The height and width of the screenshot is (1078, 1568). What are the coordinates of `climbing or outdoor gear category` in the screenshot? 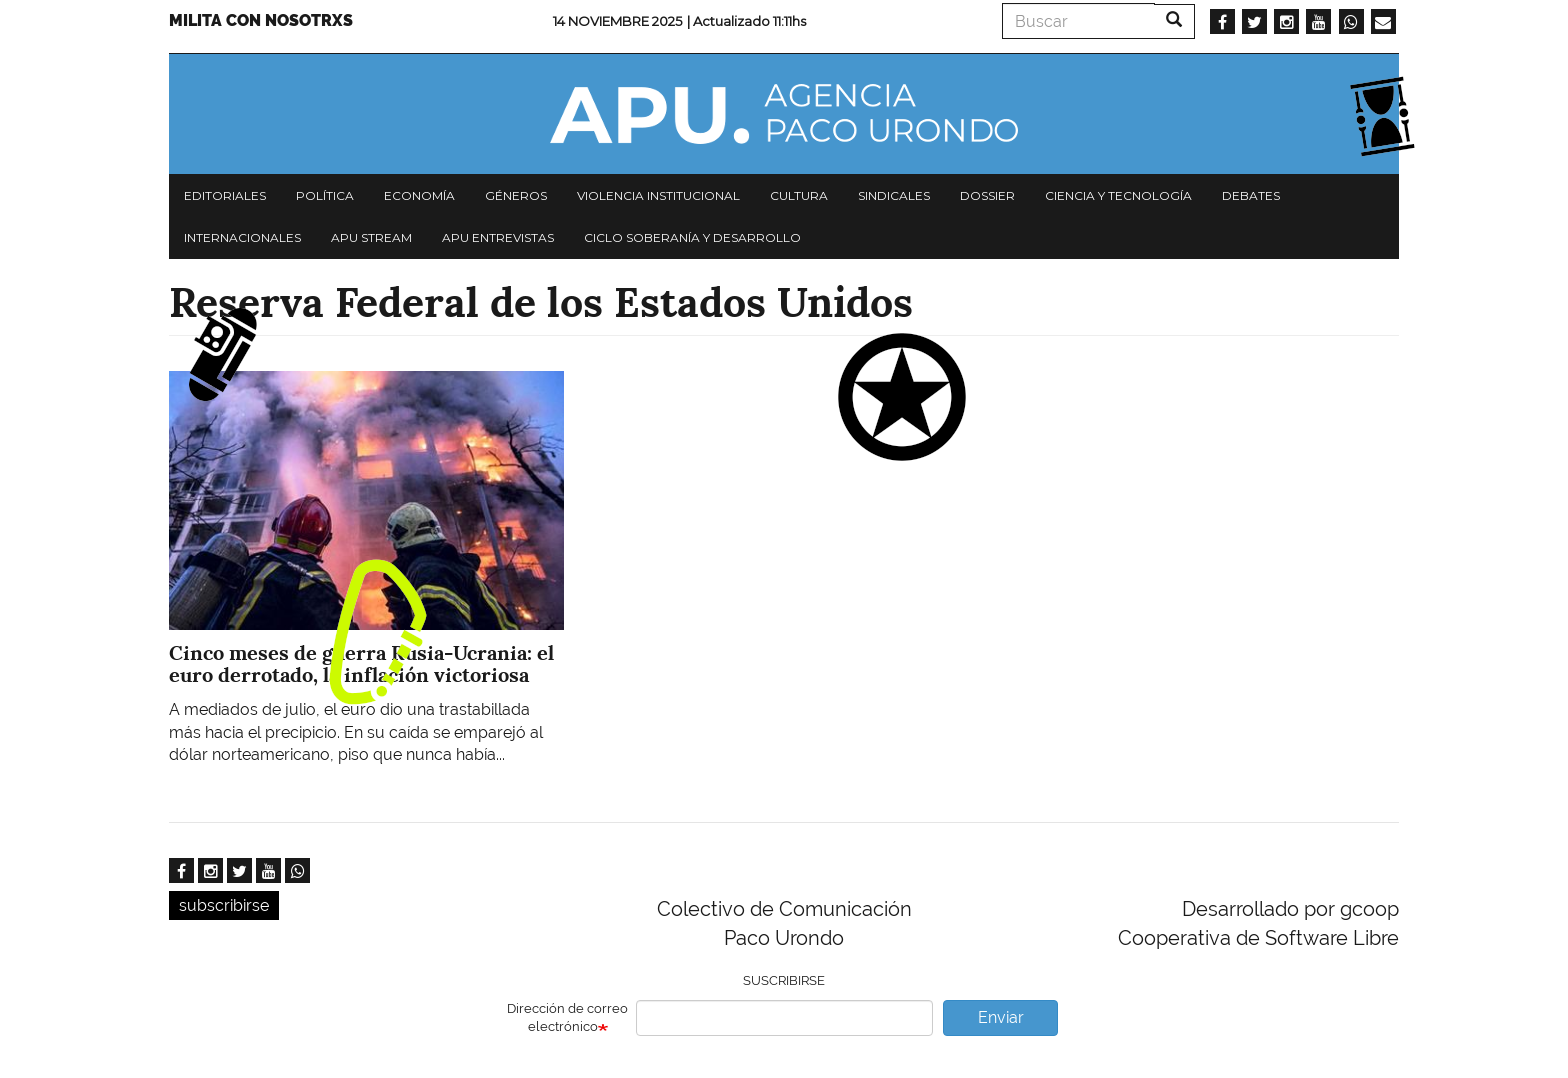 It's located at (378, 632).